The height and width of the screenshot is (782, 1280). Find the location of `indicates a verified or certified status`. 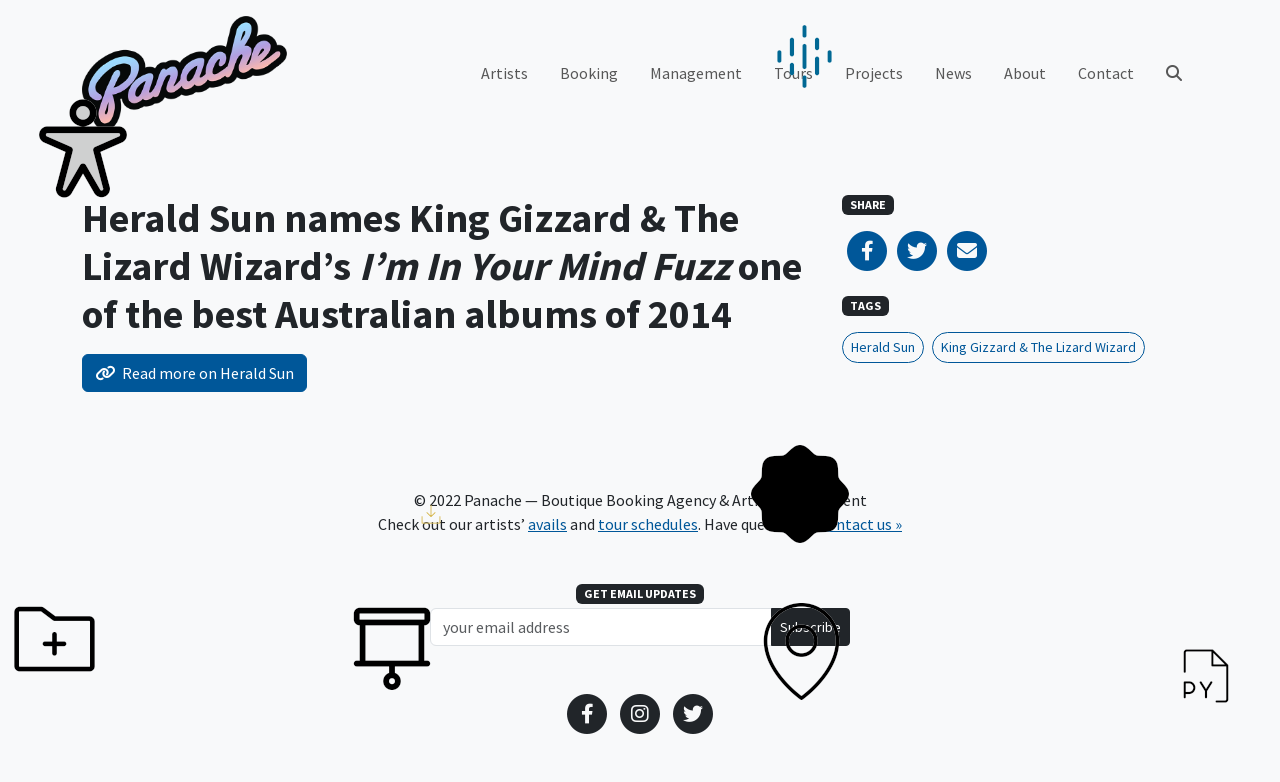

indicates a verified or certified status is located at coordinates (800, 494).